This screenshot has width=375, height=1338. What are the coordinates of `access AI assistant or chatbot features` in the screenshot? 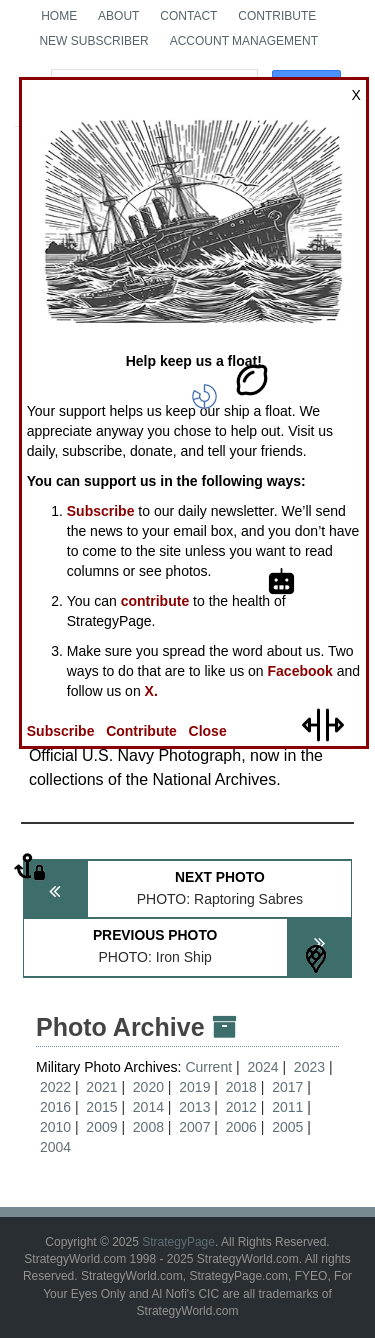 It's located at (281, 582).